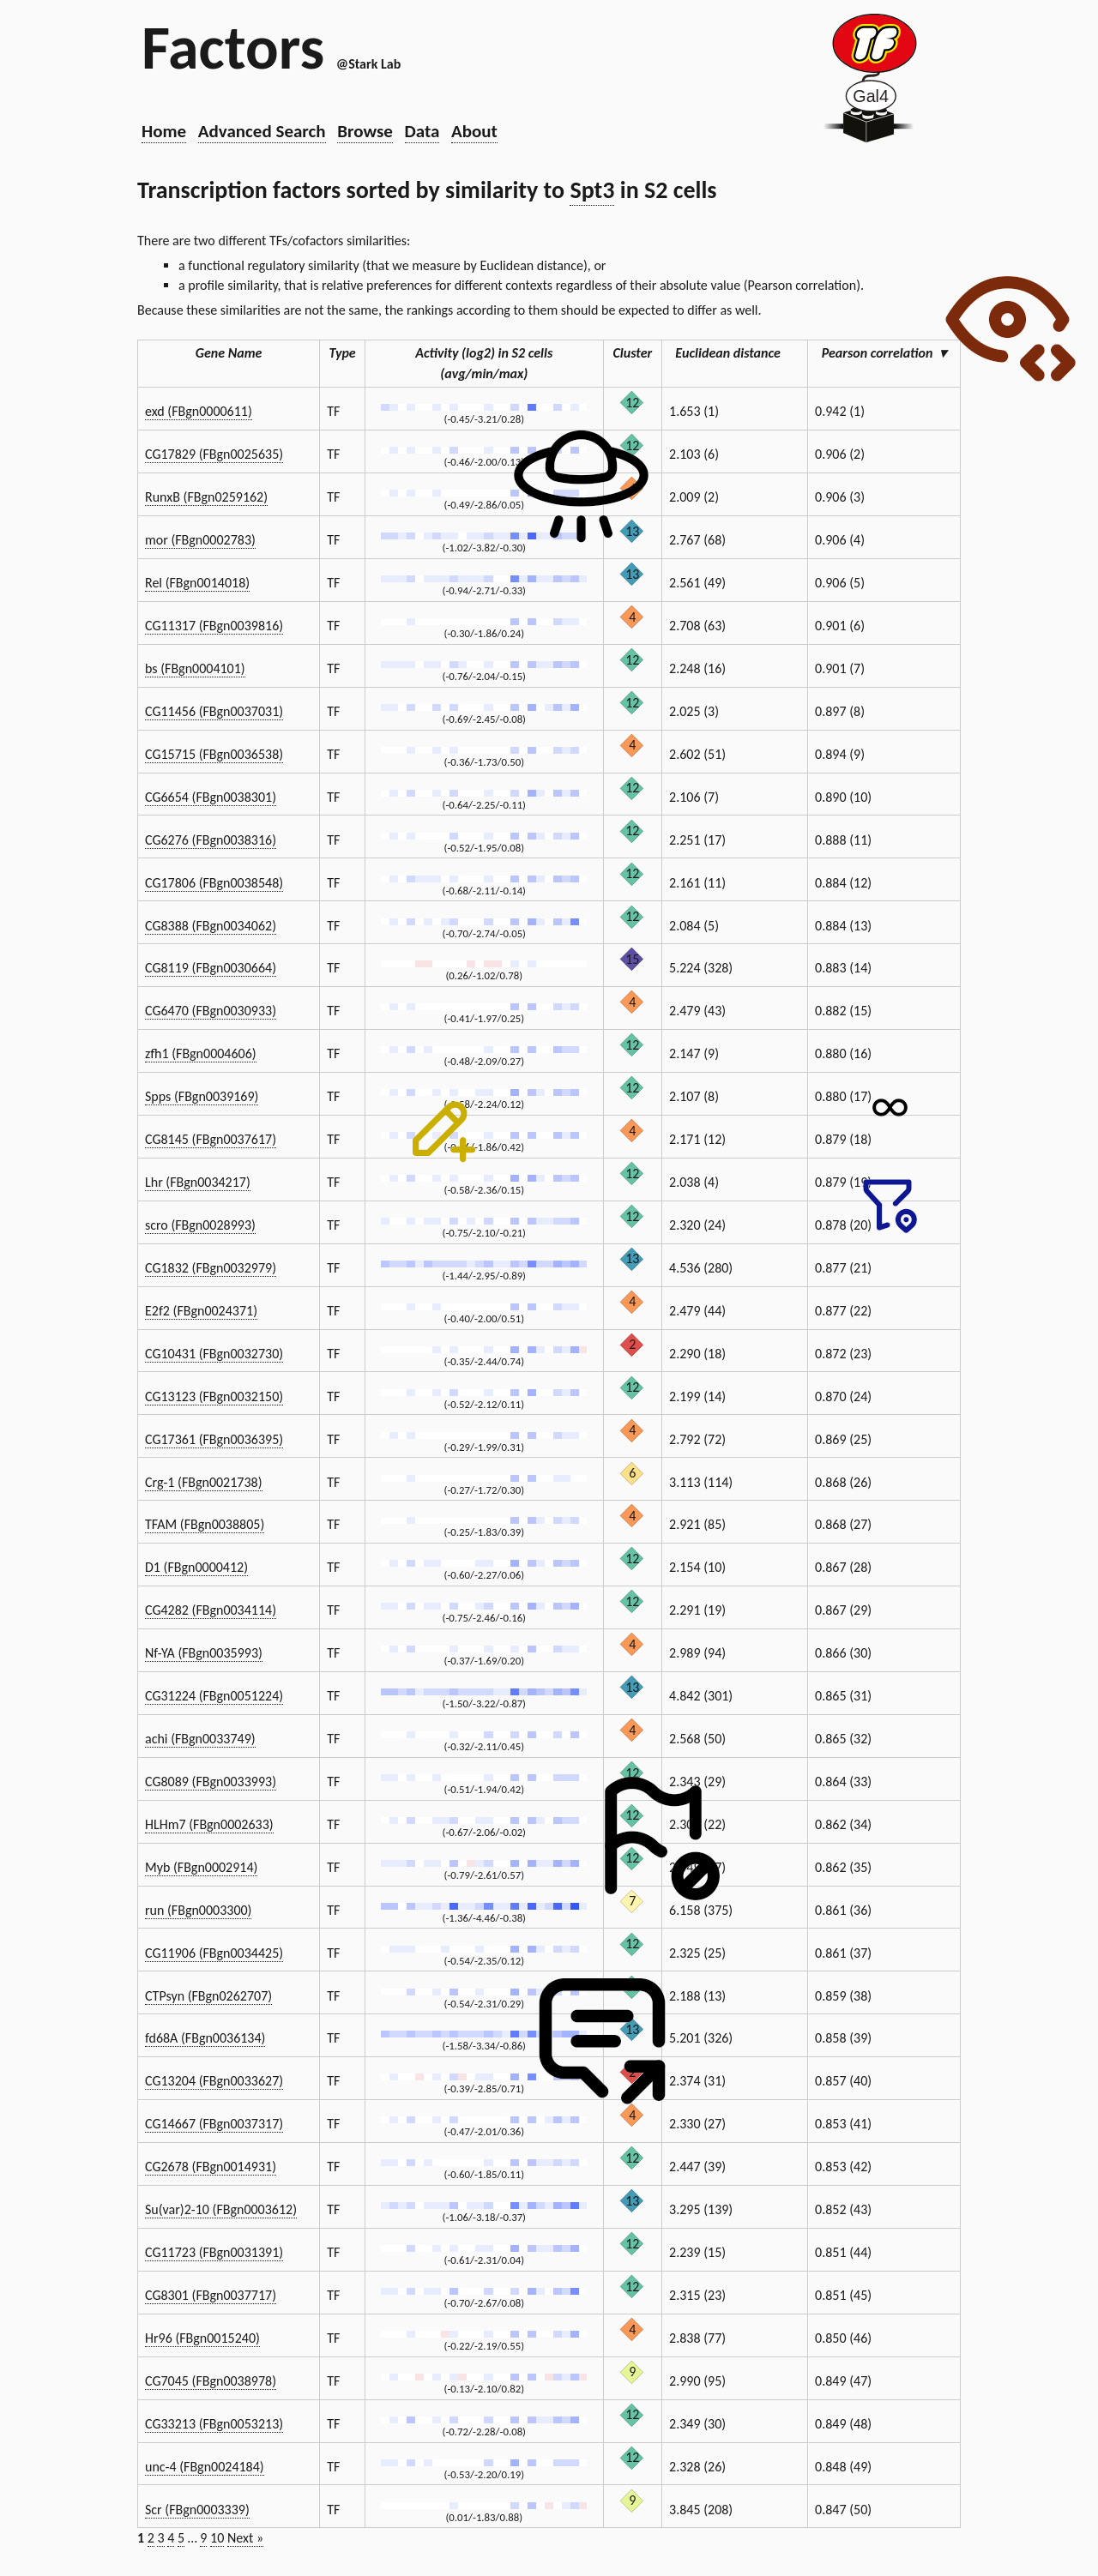  I want to click on access sci-fi or space-themed content, so click(581, 484).